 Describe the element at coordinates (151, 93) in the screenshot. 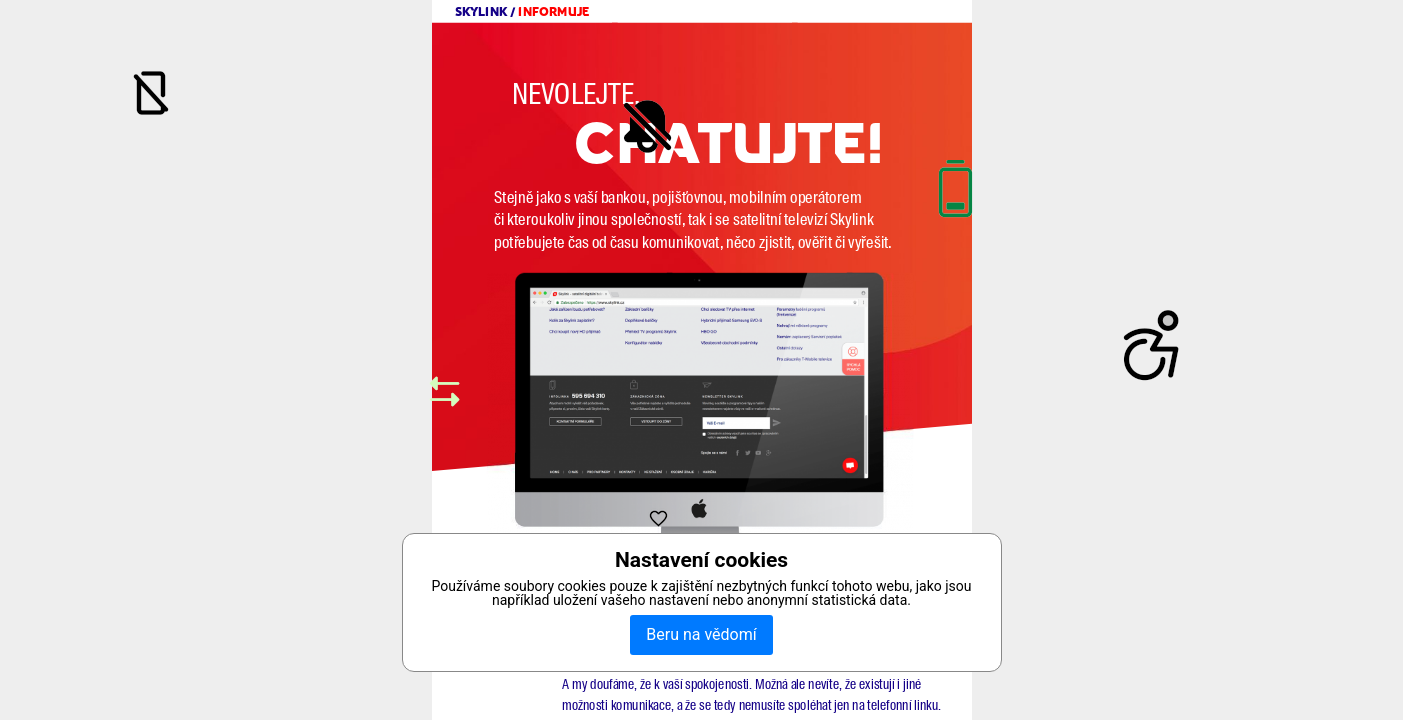

I see `mobile device unavailable or disconnected` at that location.